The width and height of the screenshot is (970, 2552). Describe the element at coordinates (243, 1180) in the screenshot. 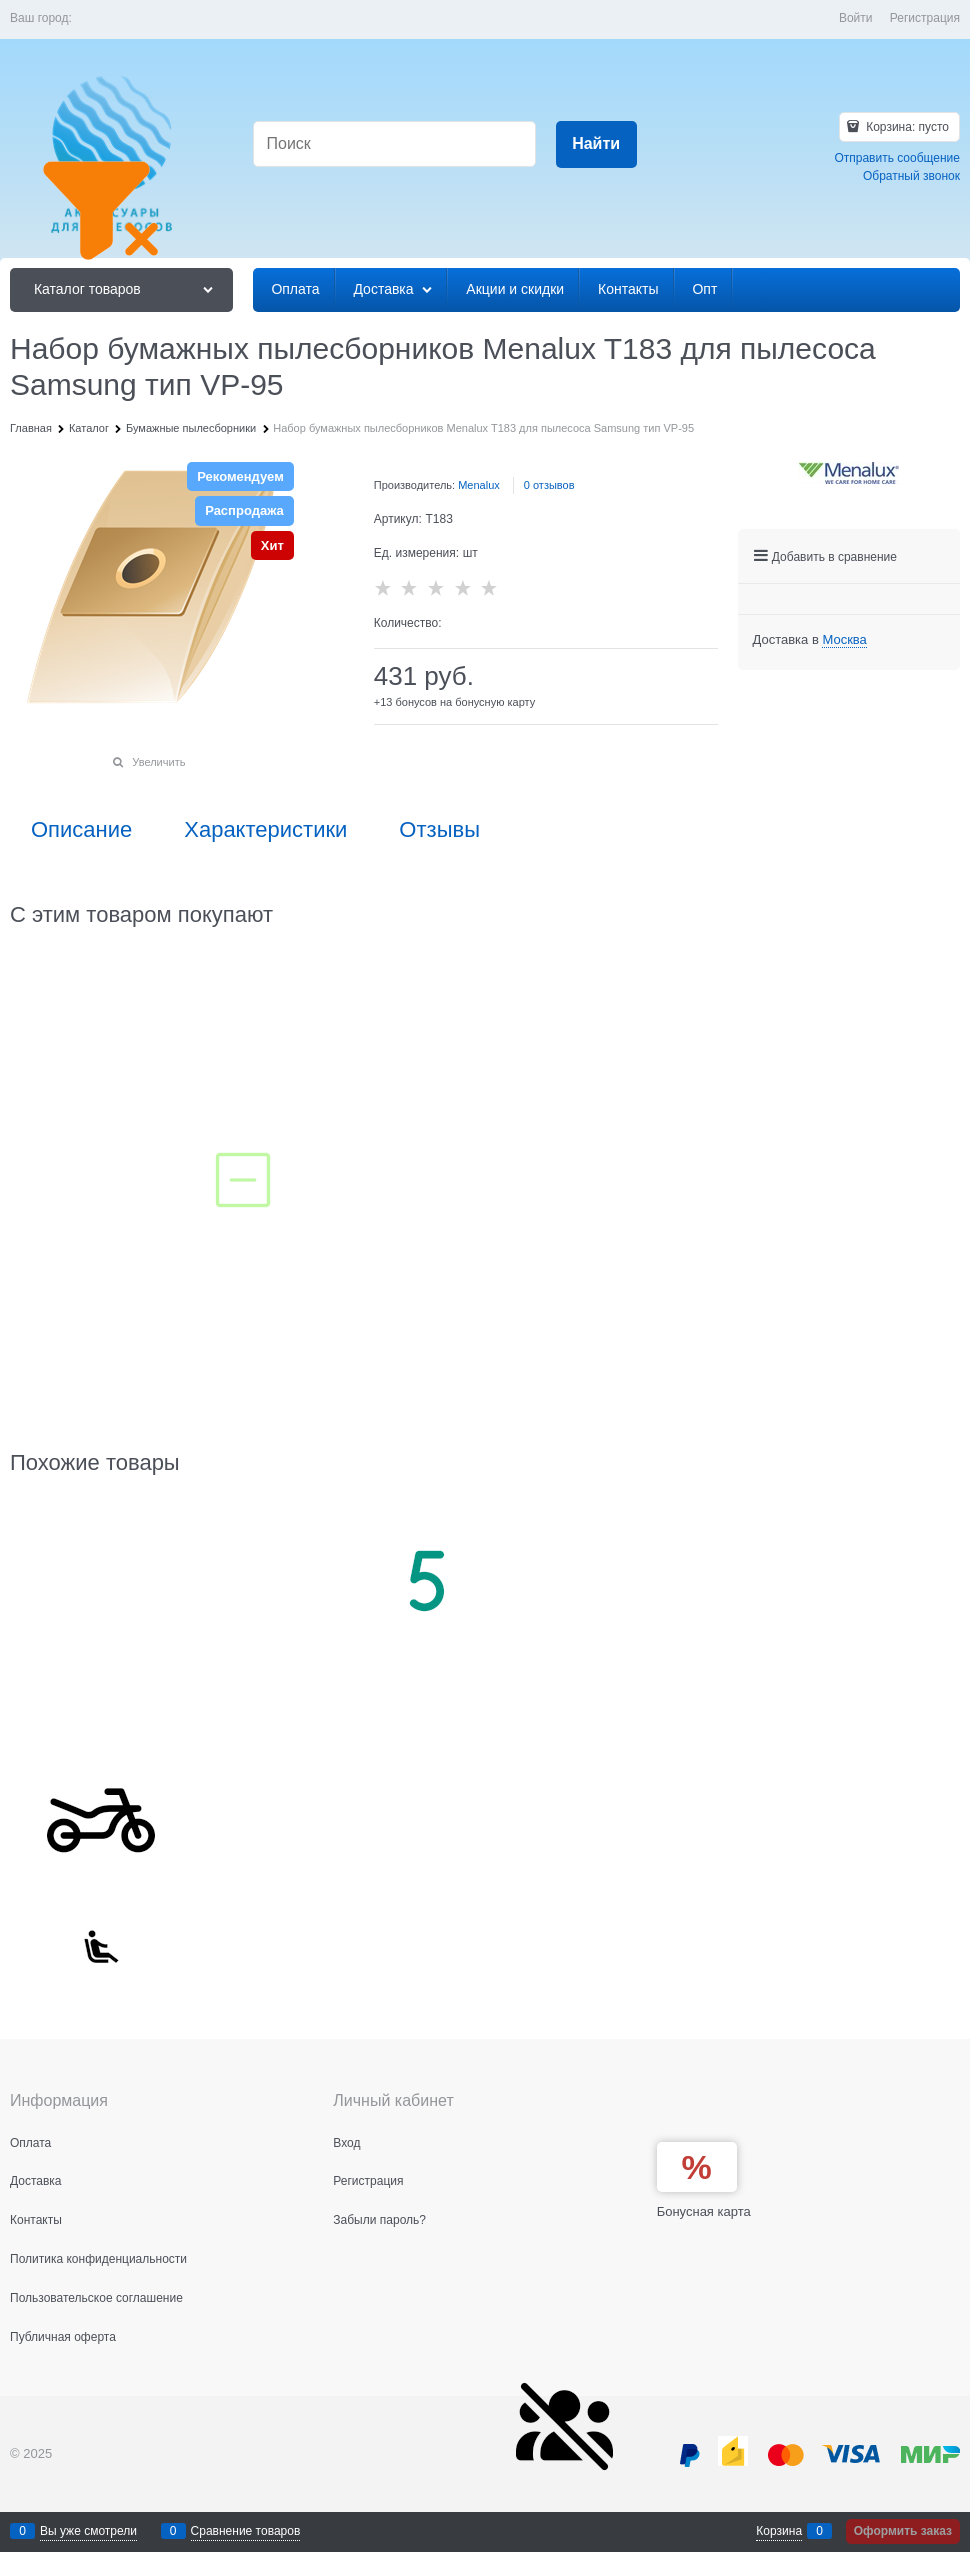

I see `remove or collapse an item` at that location.